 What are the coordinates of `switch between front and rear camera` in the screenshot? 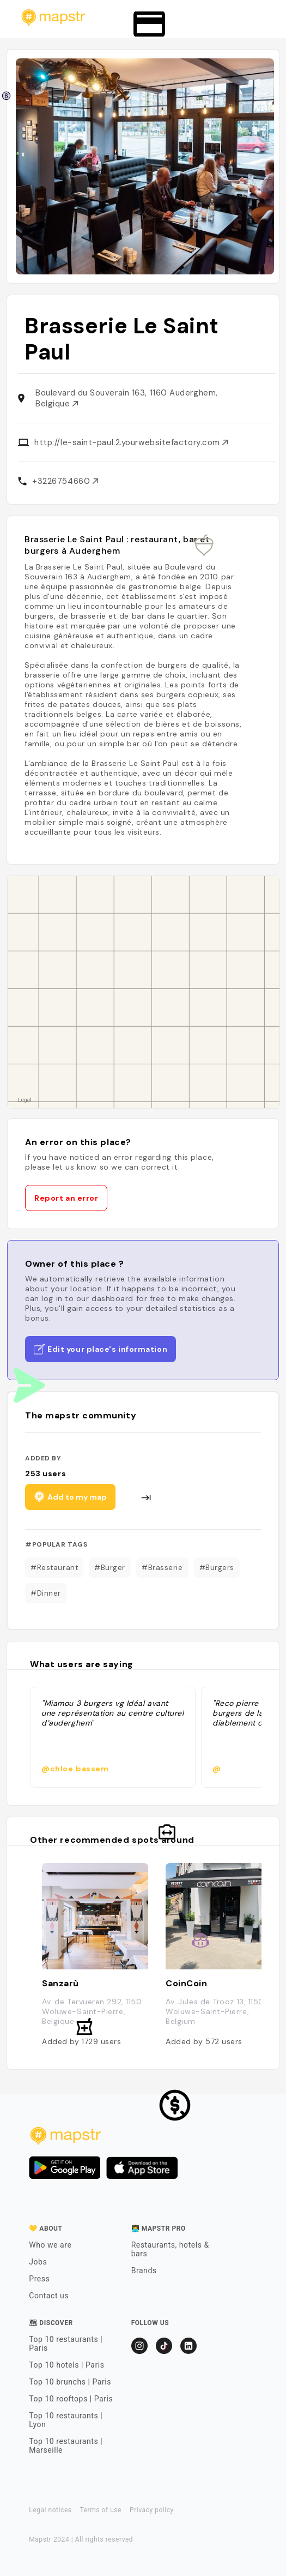 It's located at (167, 1832).